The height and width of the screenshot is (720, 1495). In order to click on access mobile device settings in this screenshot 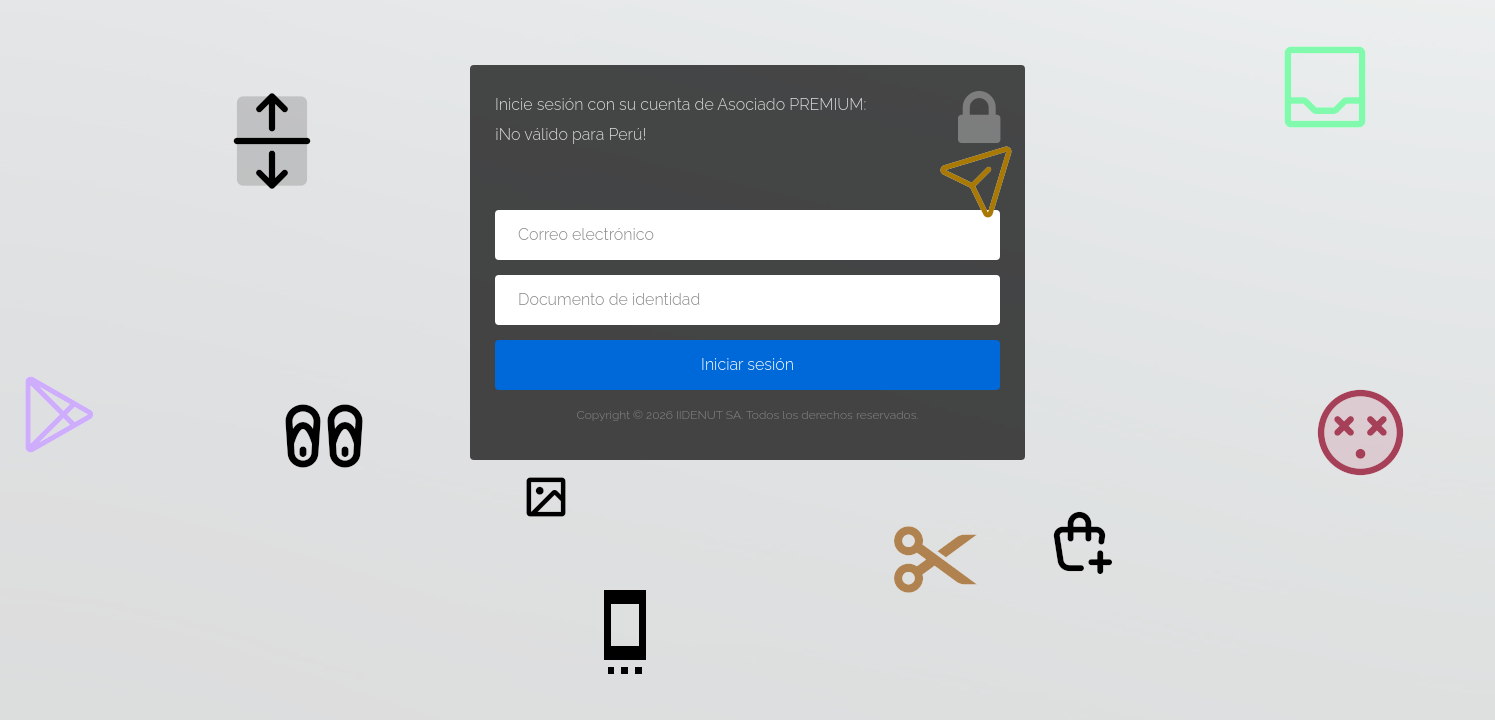, I will do `click(625, 632)`.